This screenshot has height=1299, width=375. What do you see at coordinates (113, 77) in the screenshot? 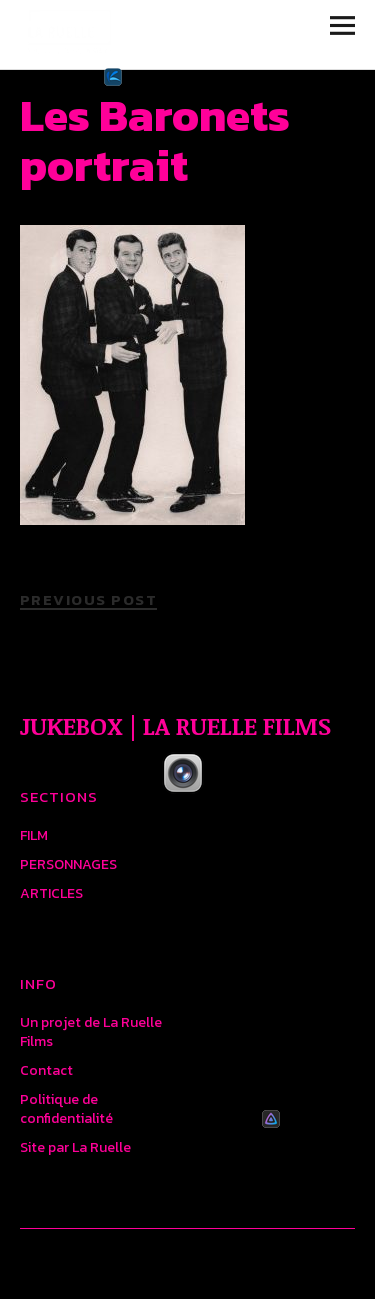
I see `launch the KaOS linux distribution app` at bounding box center [113, 77].